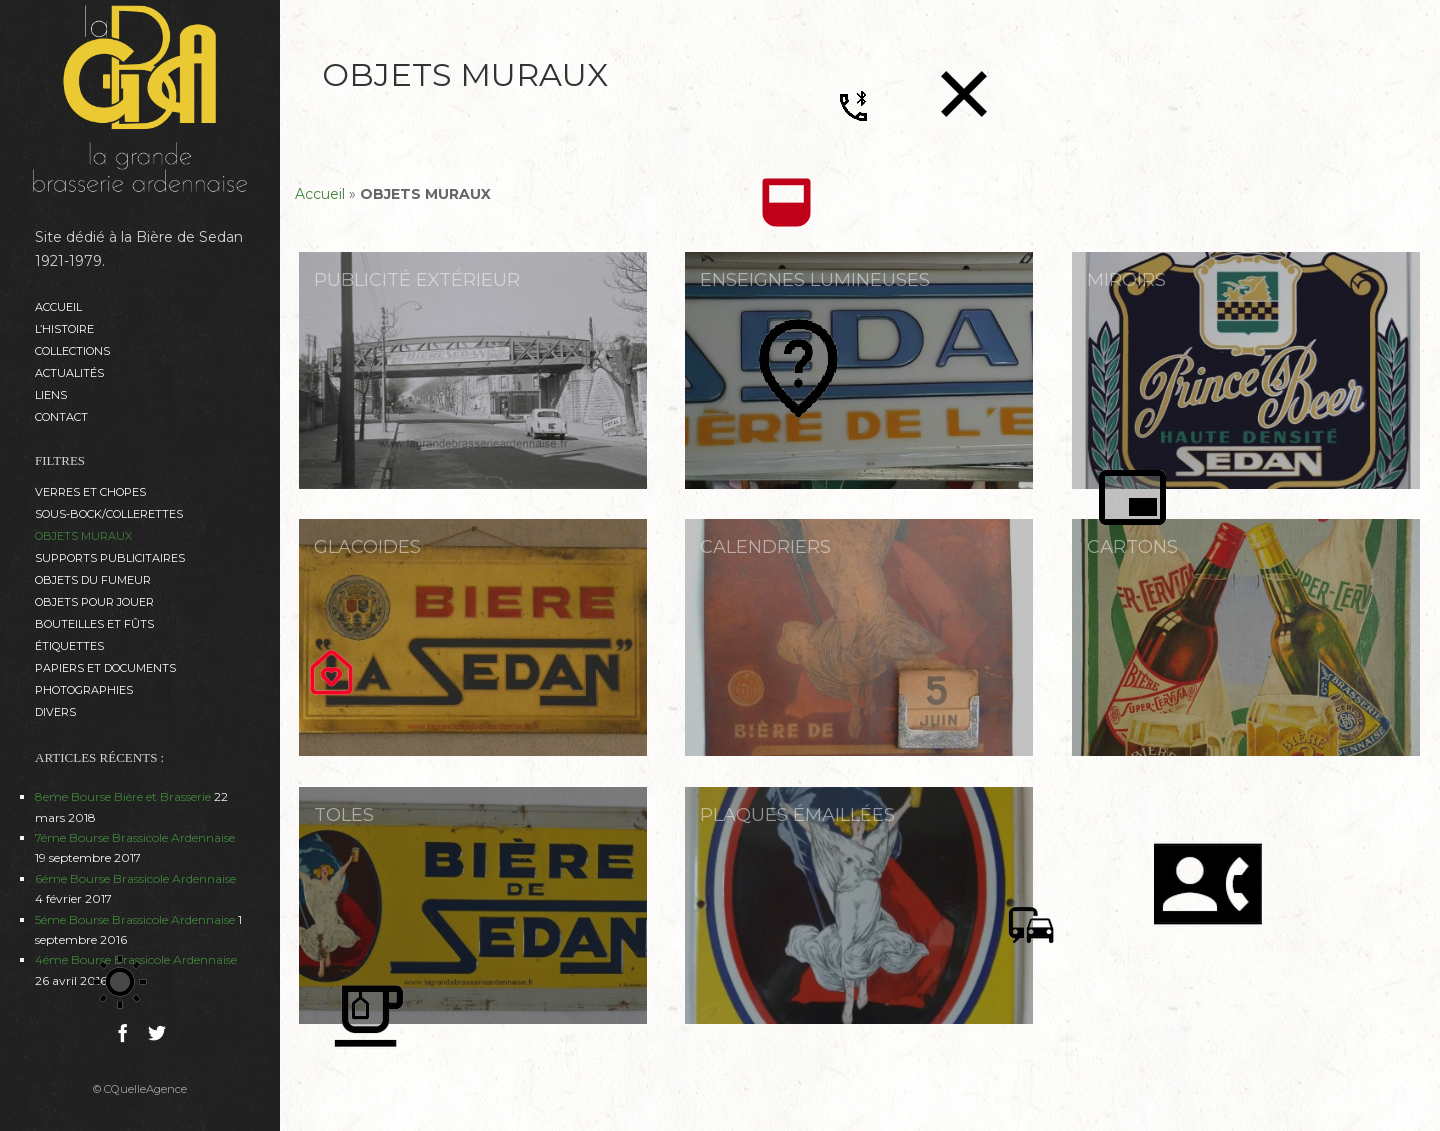  Describe the element at coordinates (964, 94) in the screenshot. I see `close the current window or dialog` at that location.